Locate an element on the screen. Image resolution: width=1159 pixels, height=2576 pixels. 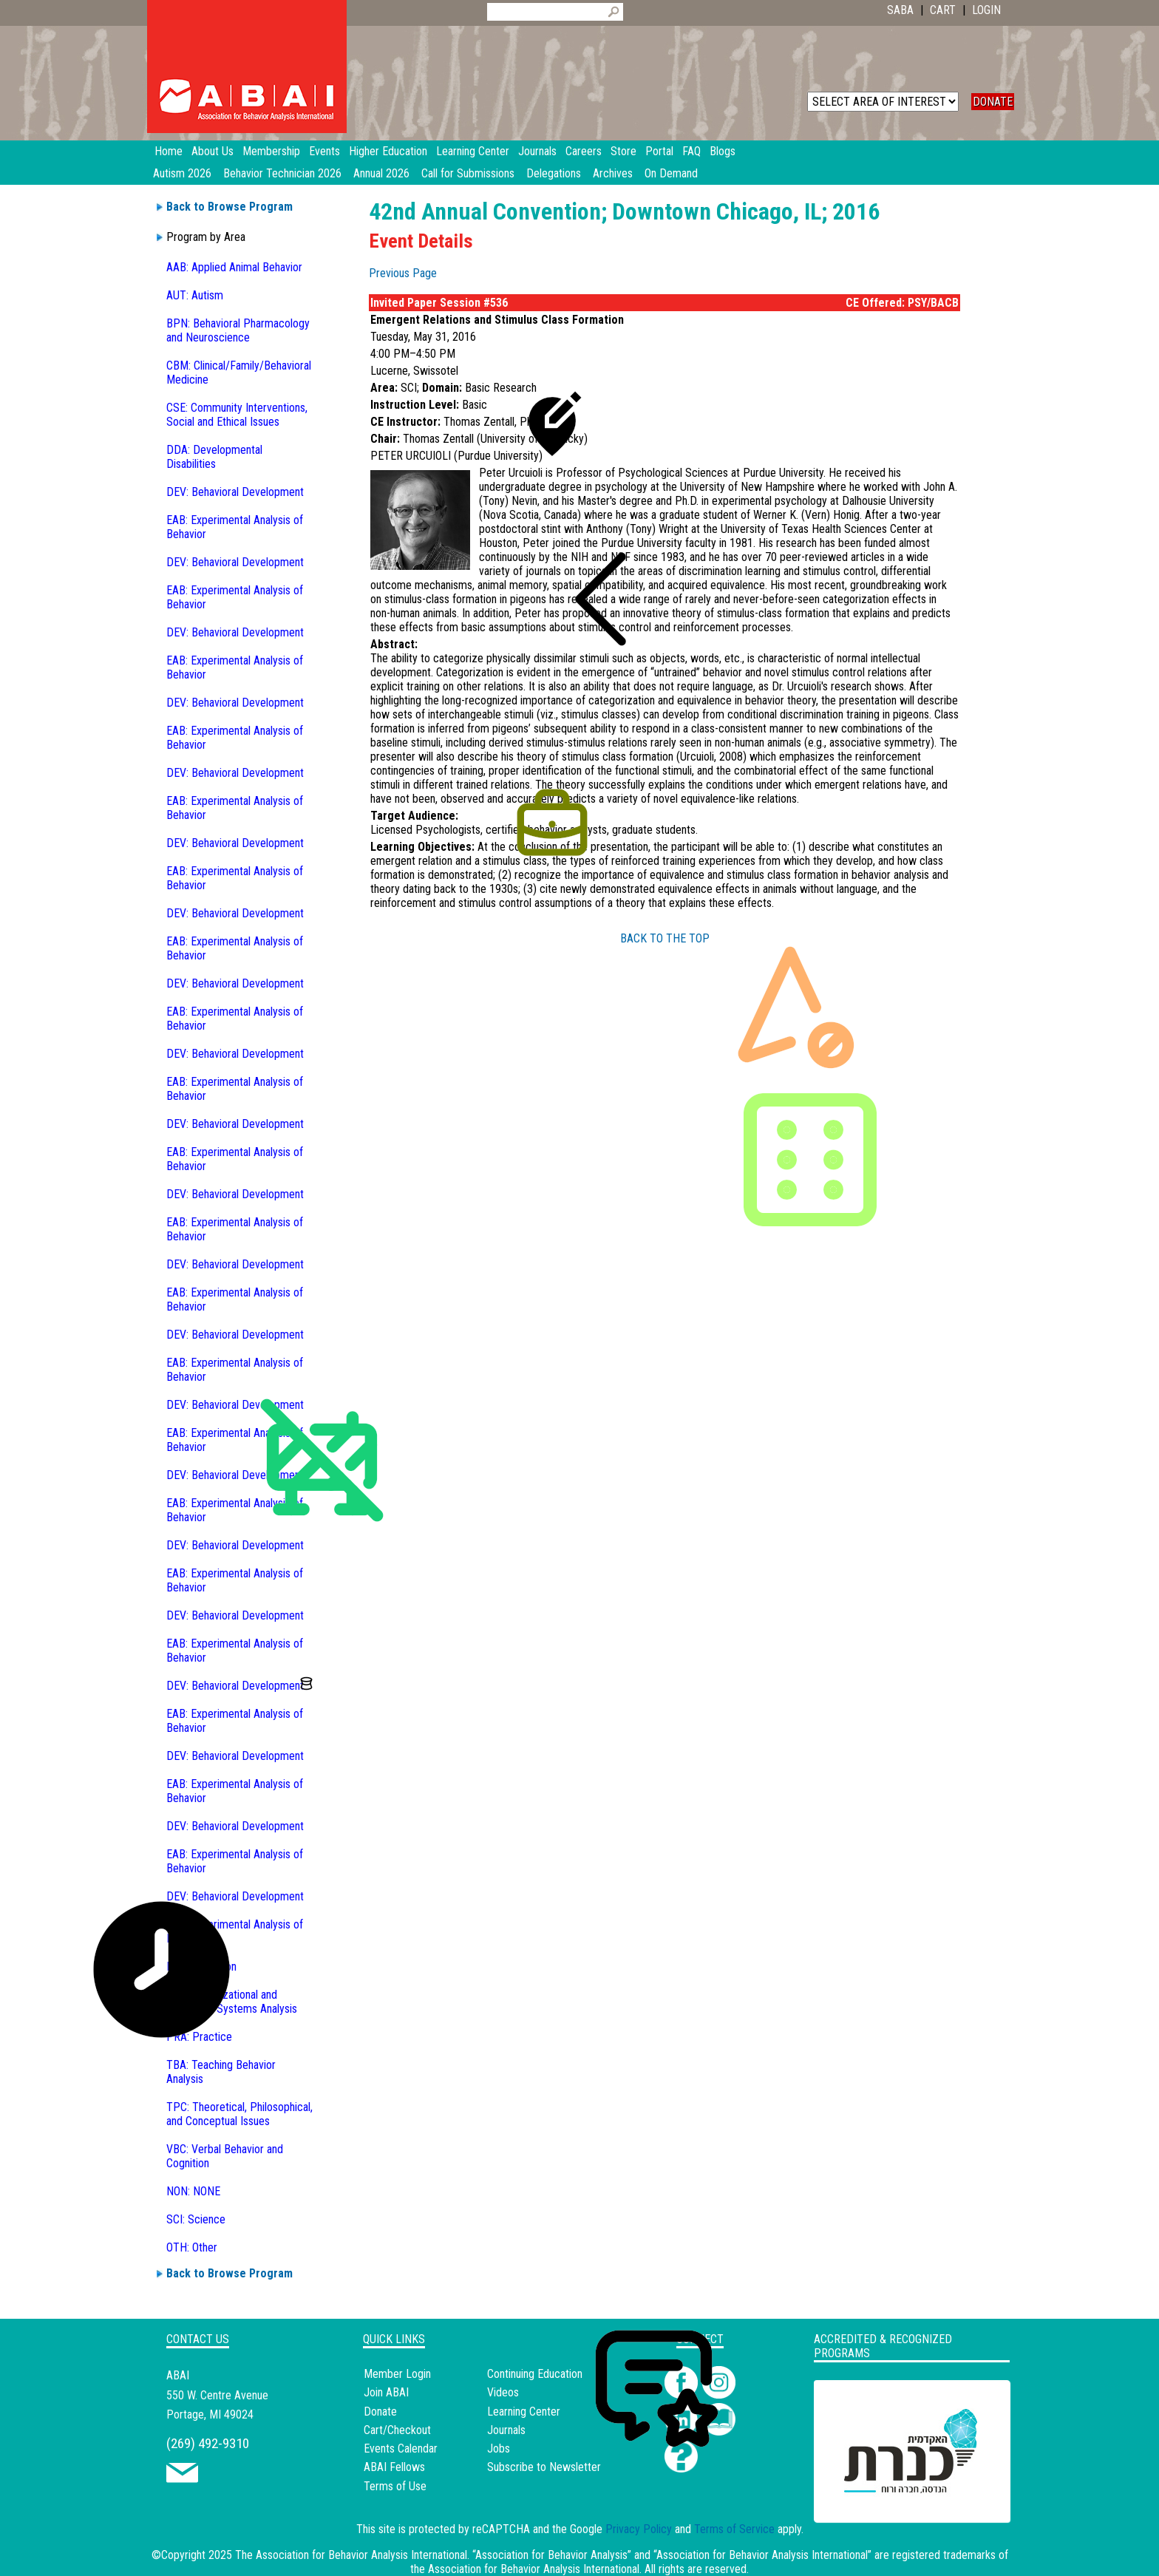
cancel current navigation route is located at coordinates (790, 1005).